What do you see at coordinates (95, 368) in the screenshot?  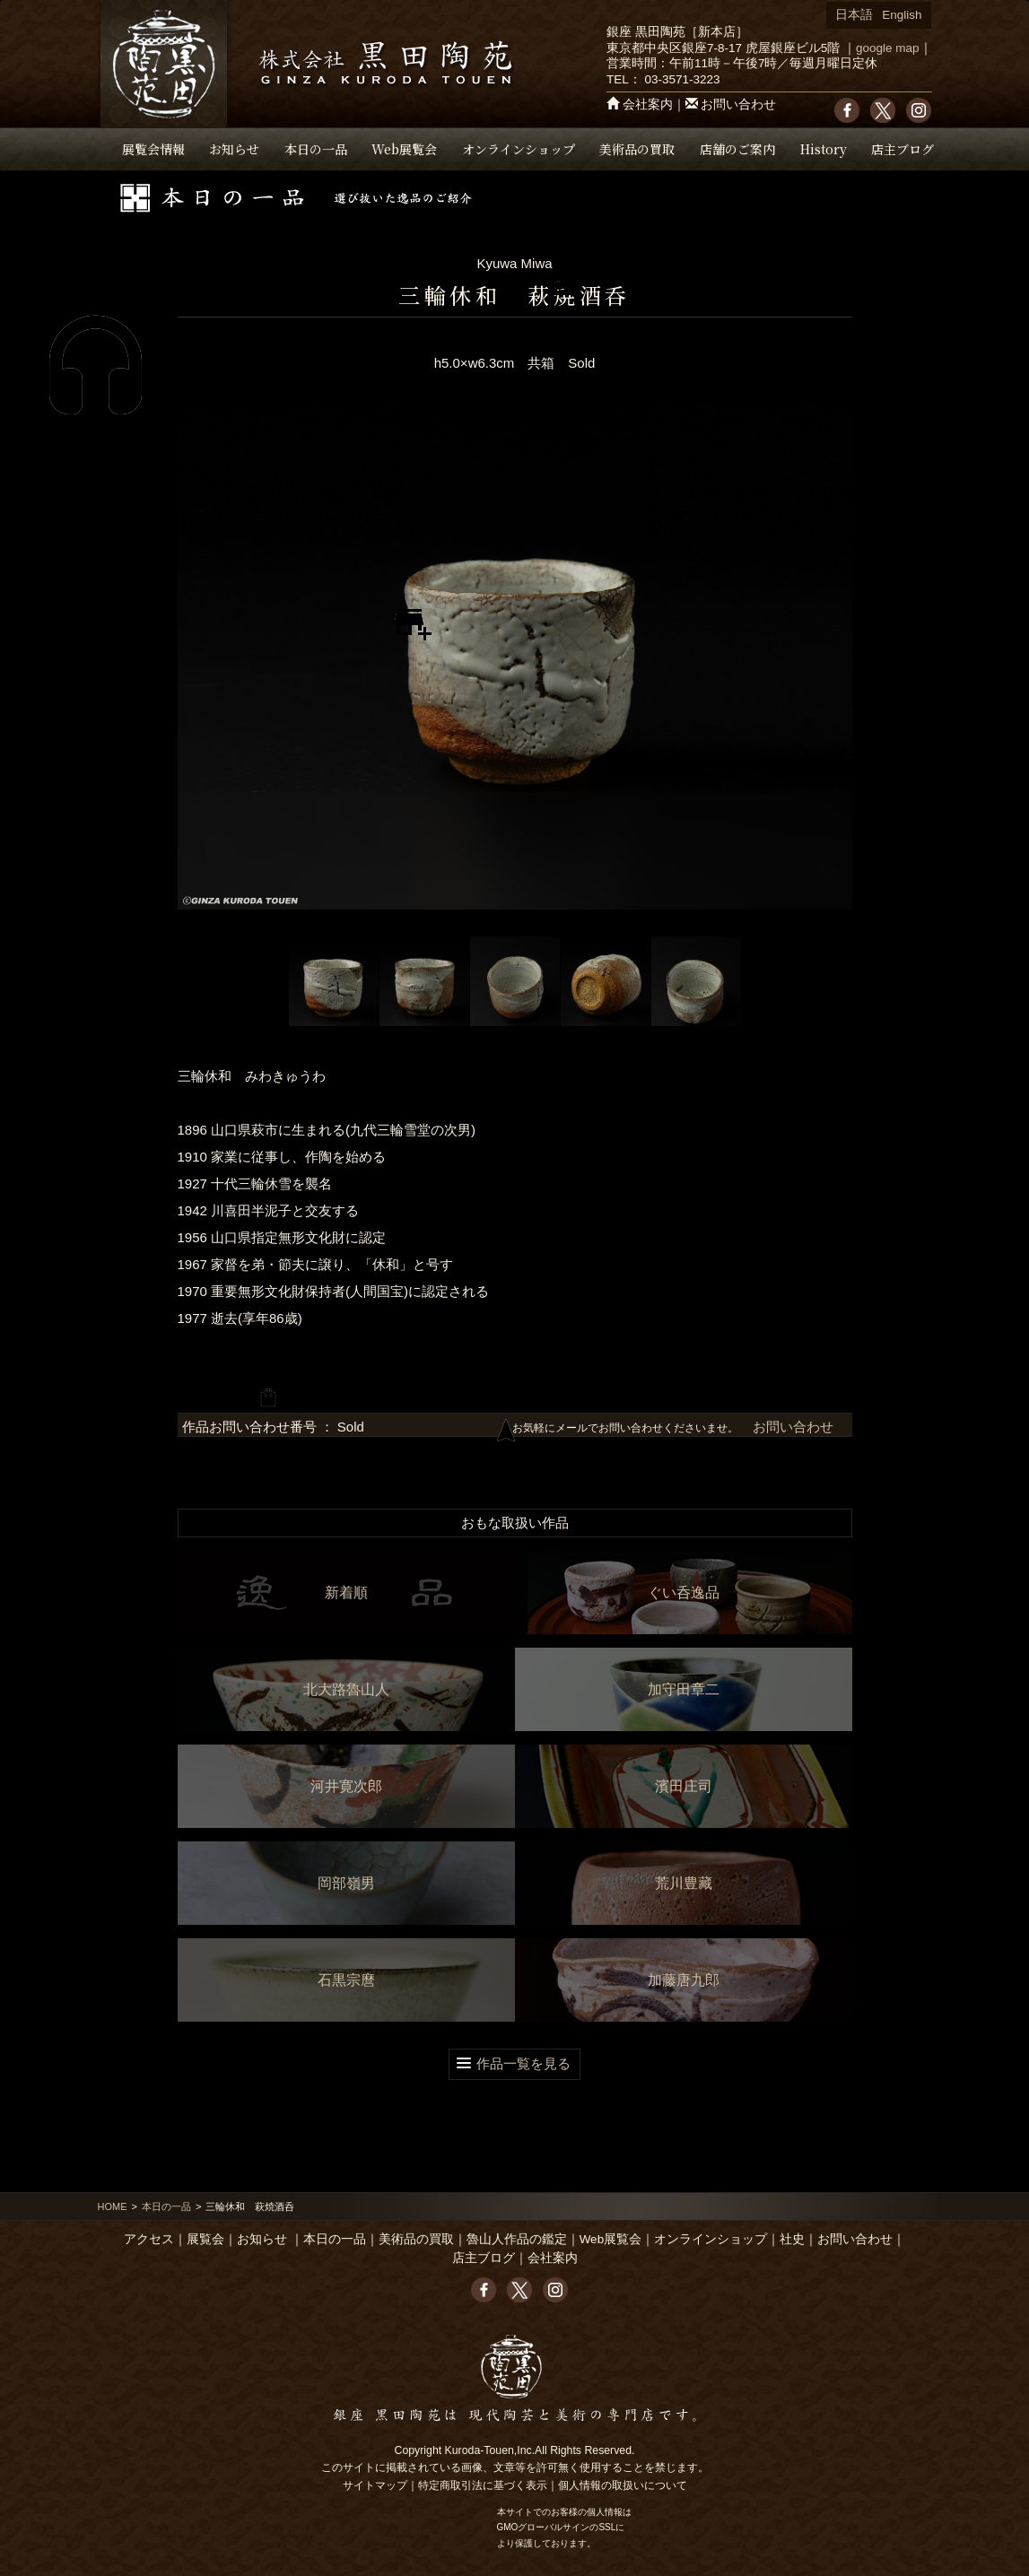 I see `listen to audio or music` at bounding box center [95, 368].